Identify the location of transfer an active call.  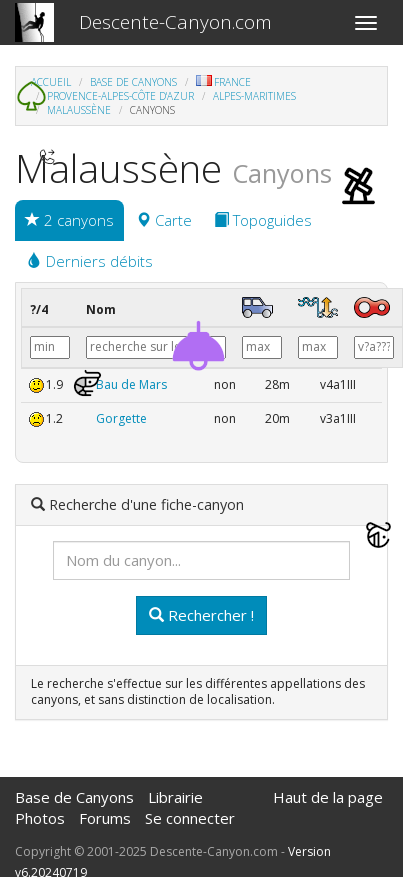
(47, 156).